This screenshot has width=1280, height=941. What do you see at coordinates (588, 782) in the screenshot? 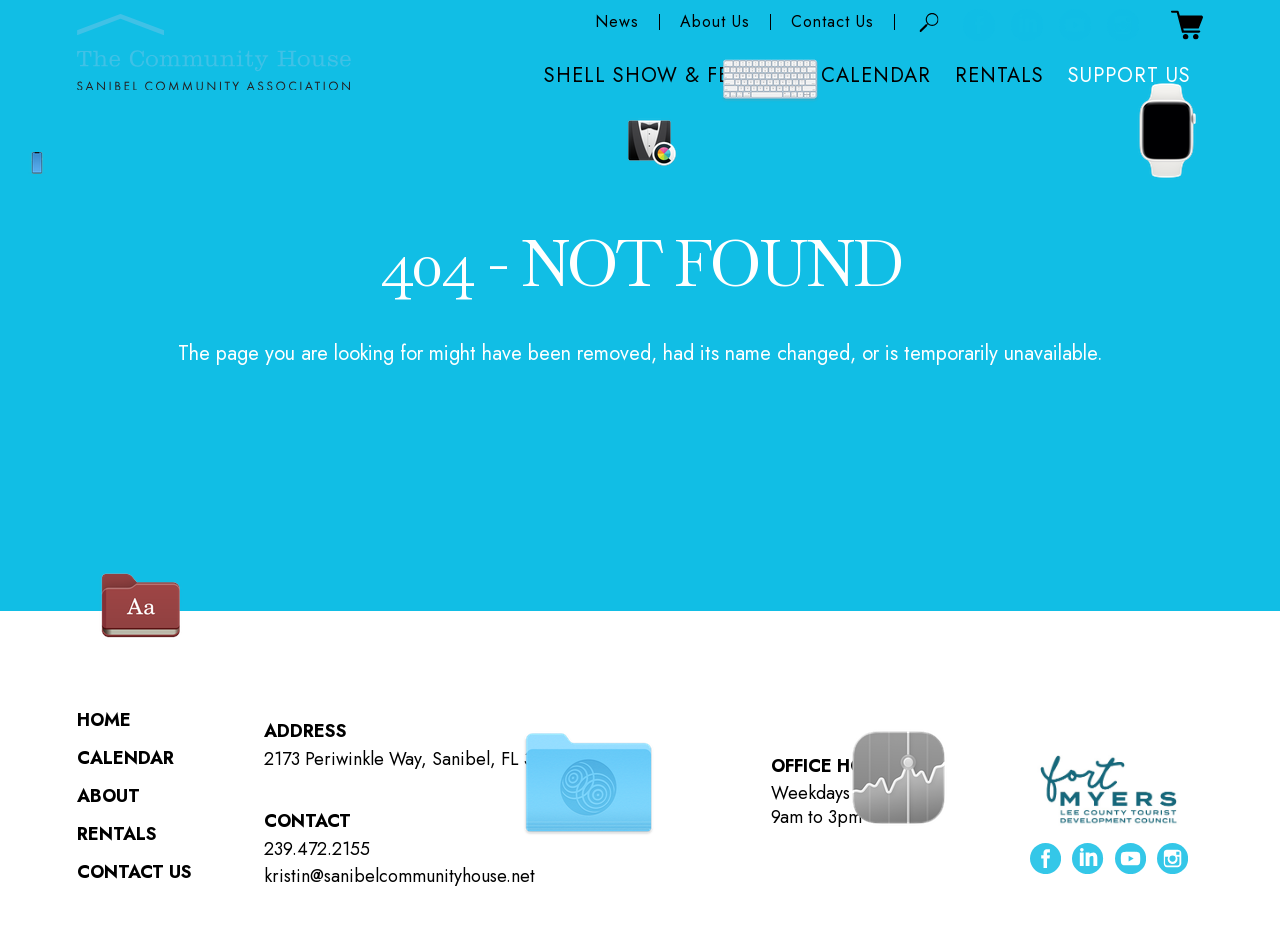
I see `open server applications folder` at bounding box center [588, 782].